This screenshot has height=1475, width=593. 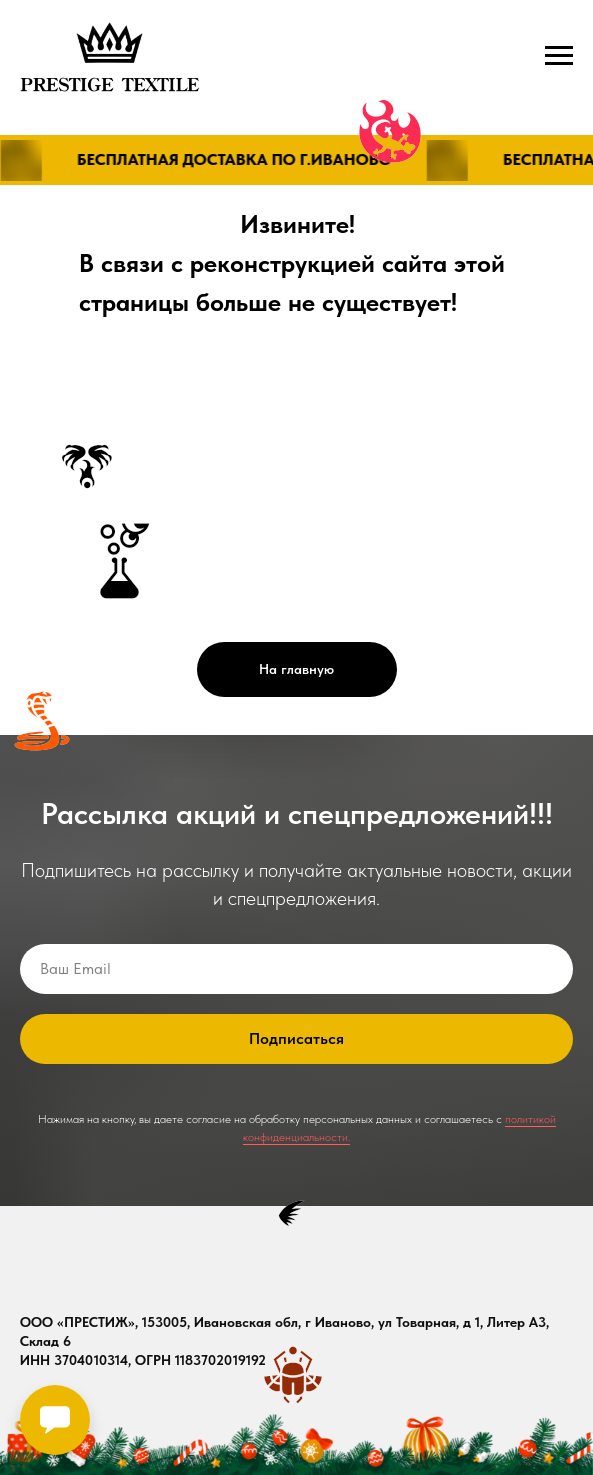 I want to click on access chemistry or science experiments, so click(x=119, y=560).